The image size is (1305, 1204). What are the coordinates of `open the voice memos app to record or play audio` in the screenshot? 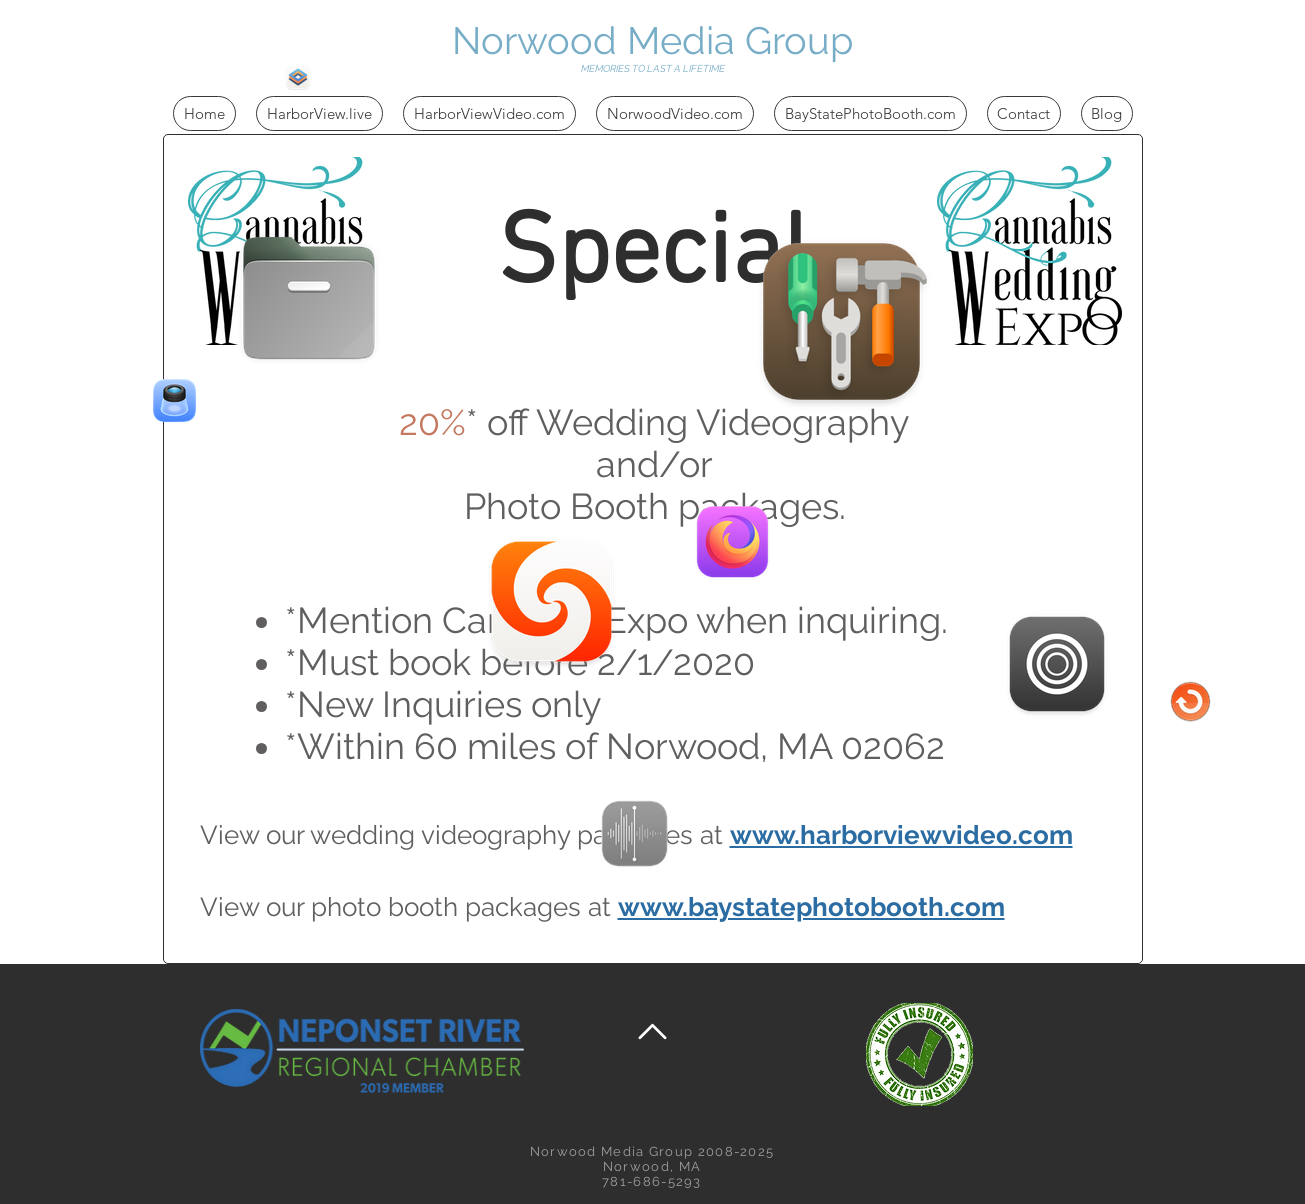 It's located at (634, 833).